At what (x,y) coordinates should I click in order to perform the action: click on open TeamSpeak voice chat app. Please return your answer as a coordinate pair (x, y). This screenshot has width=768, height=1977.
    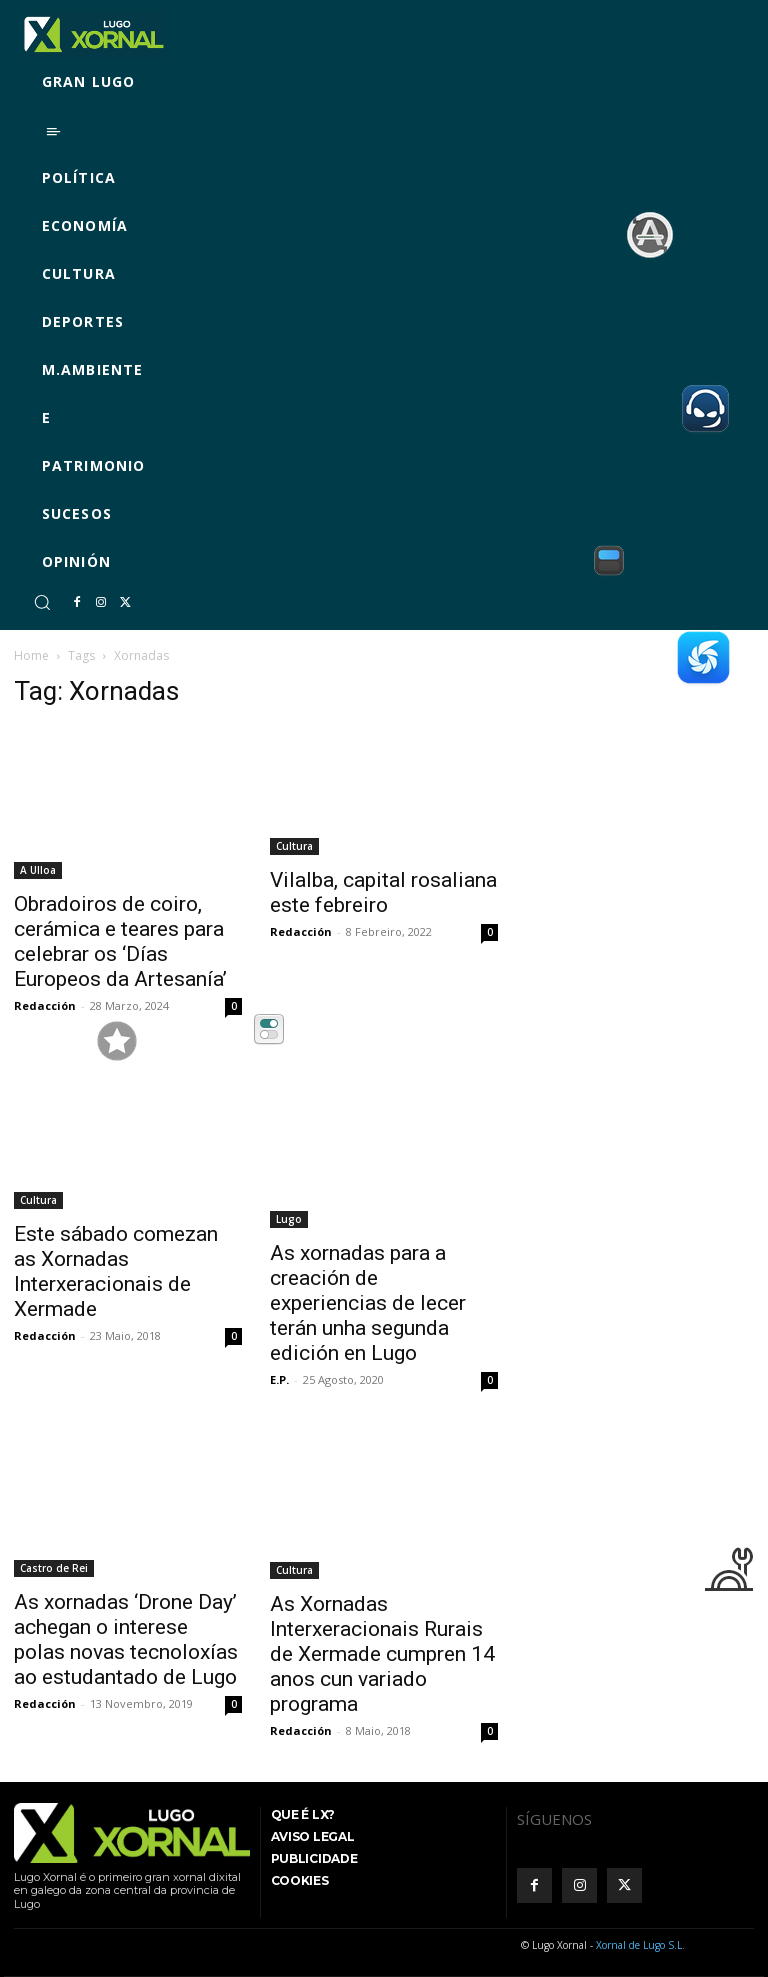
    Looking at the image, I should click on (705, 408).